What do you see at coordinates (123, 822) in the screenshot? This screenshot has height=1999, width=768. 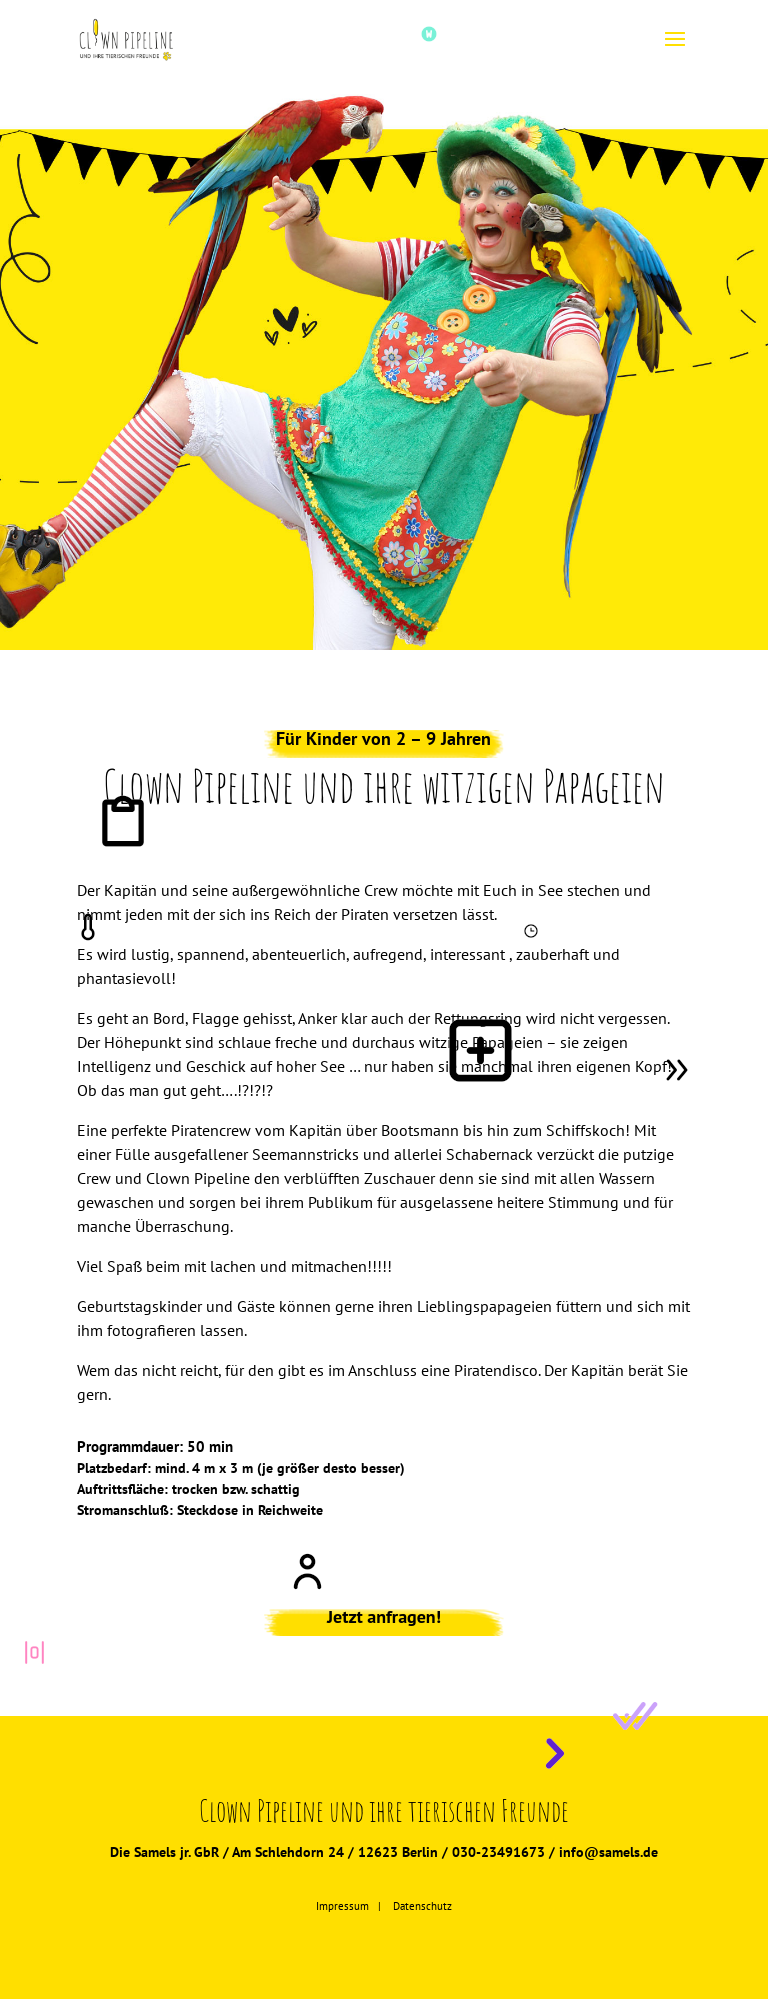 I see `copy to clipboard` at bounding box center [123, 822].